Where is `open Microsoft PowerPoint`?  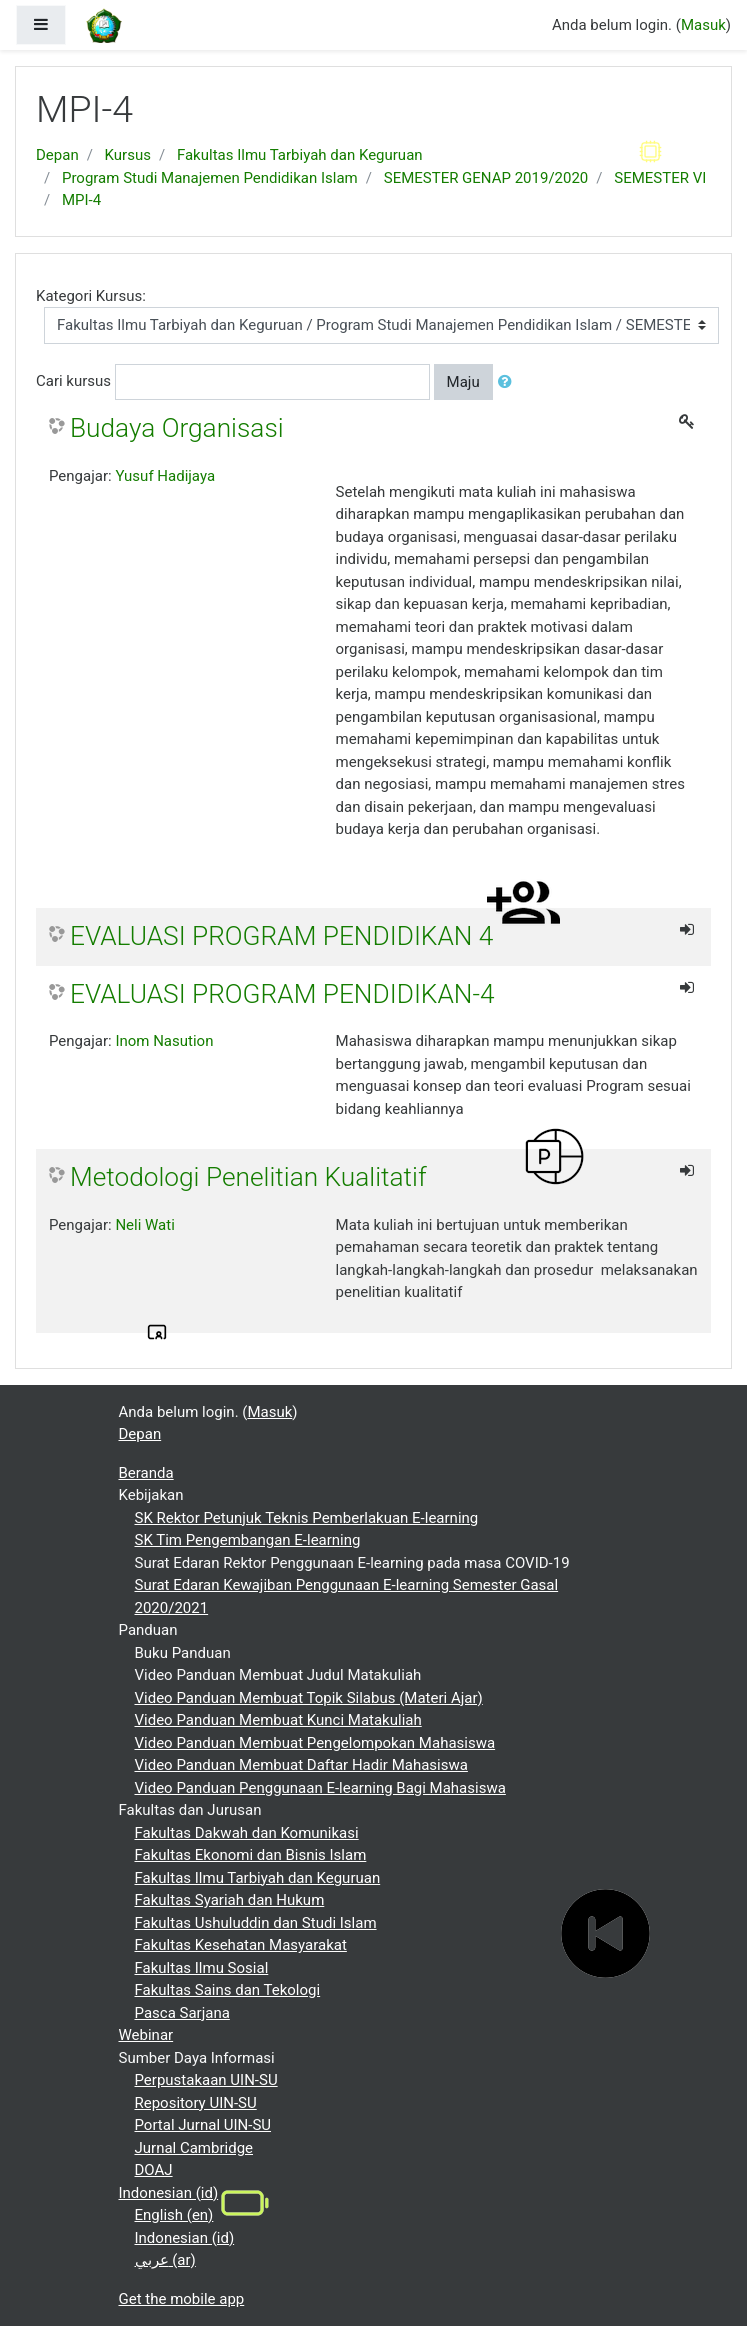 open Microsoft PowerPoint is located at coordinates (553, 1156).